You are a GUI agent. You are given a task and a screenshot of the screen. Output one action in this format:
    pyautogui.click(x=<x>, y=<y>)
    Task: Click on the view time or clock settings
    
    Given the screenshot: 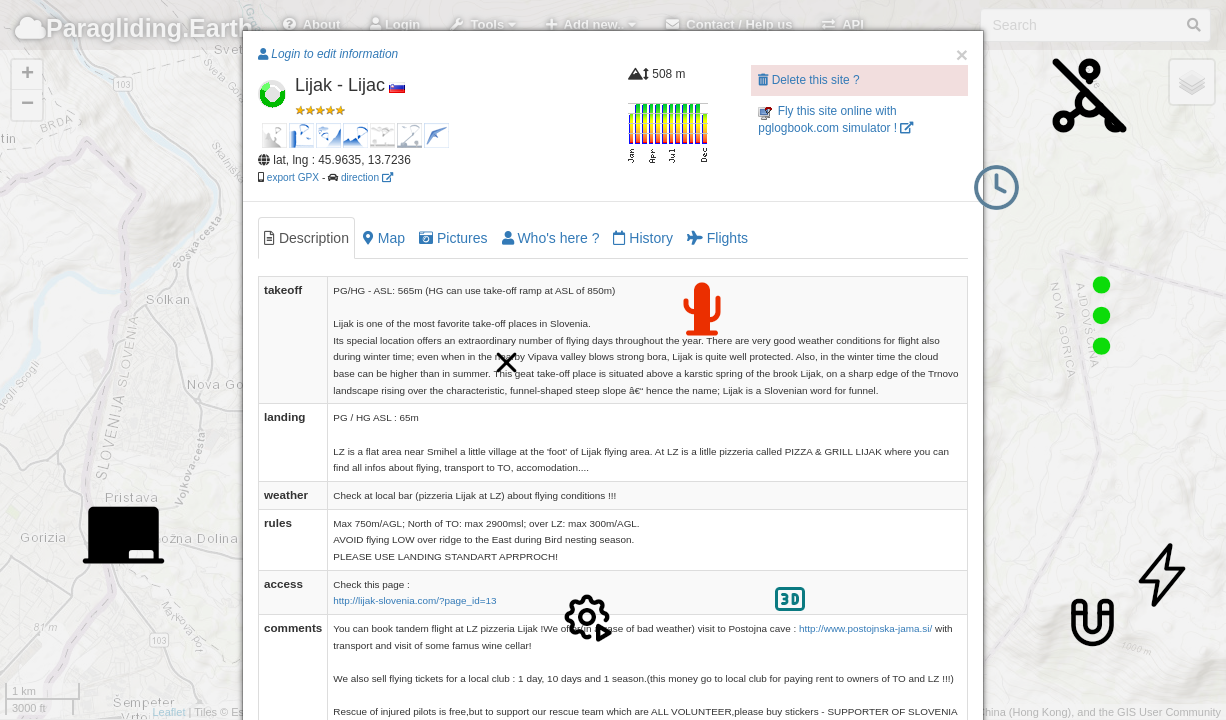 What is the action you would take?
    pyautogui.click(x=996, y=187)
    